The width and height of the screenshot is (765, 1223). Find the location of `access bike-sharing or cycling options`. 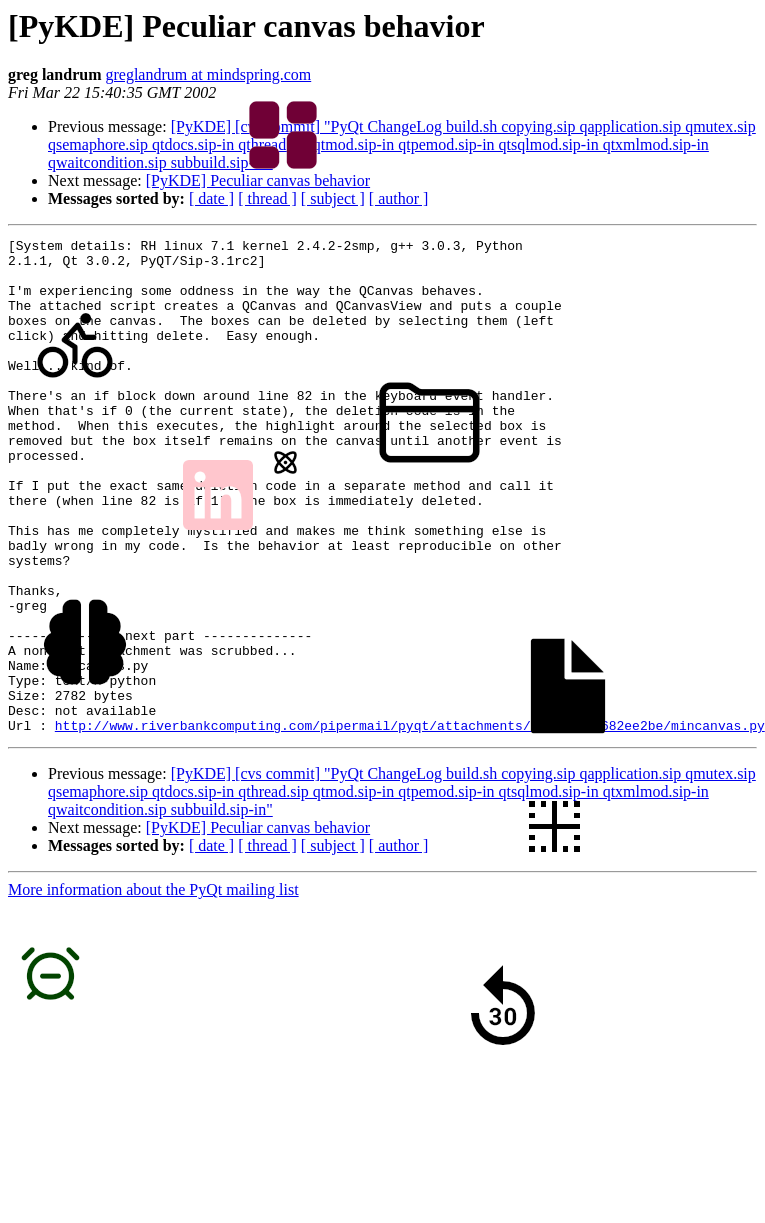

access bike-sharing or cycling options is located at coordinates (75, 344).